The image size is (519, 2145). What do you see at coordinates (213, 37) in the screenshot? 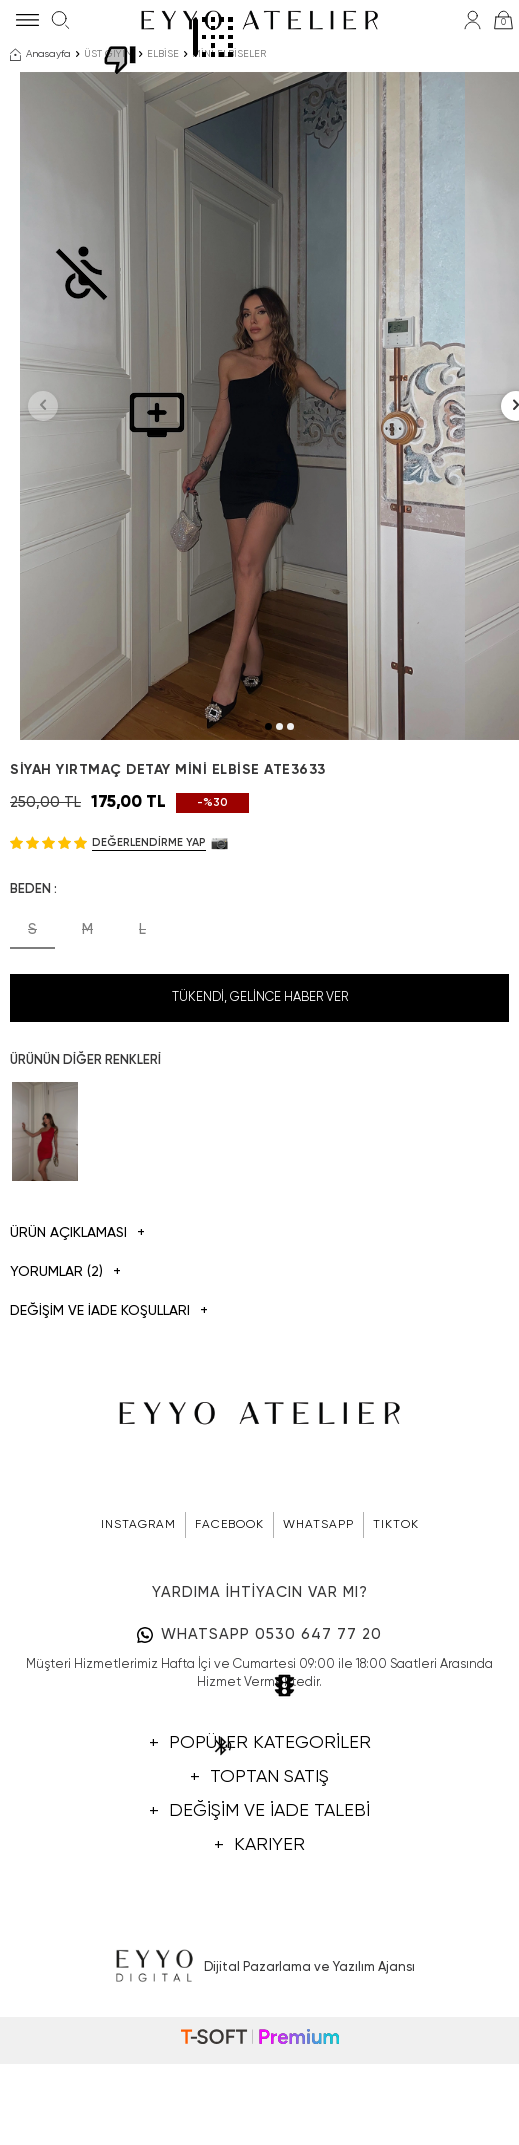
I see `apply border to left edge of cell or element` at bounding box center [213, 37].